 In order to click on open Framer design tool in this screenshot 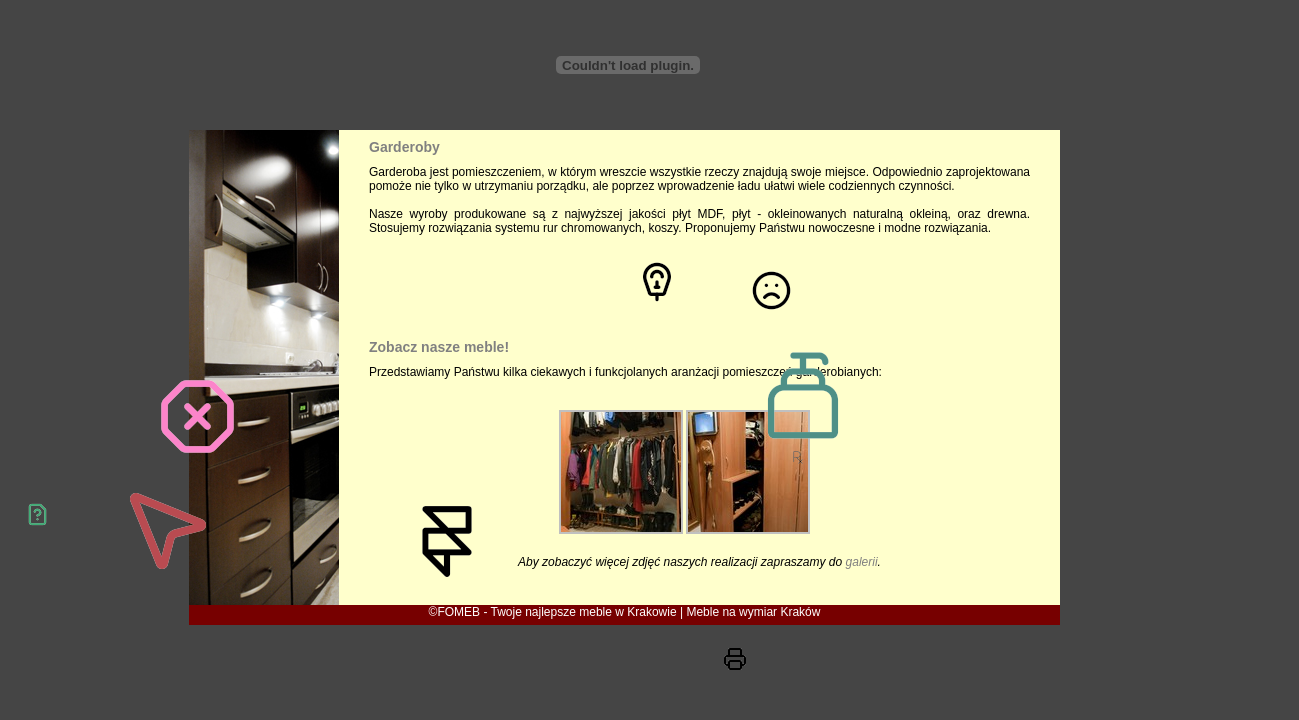, I will do `click(447, 540)`.